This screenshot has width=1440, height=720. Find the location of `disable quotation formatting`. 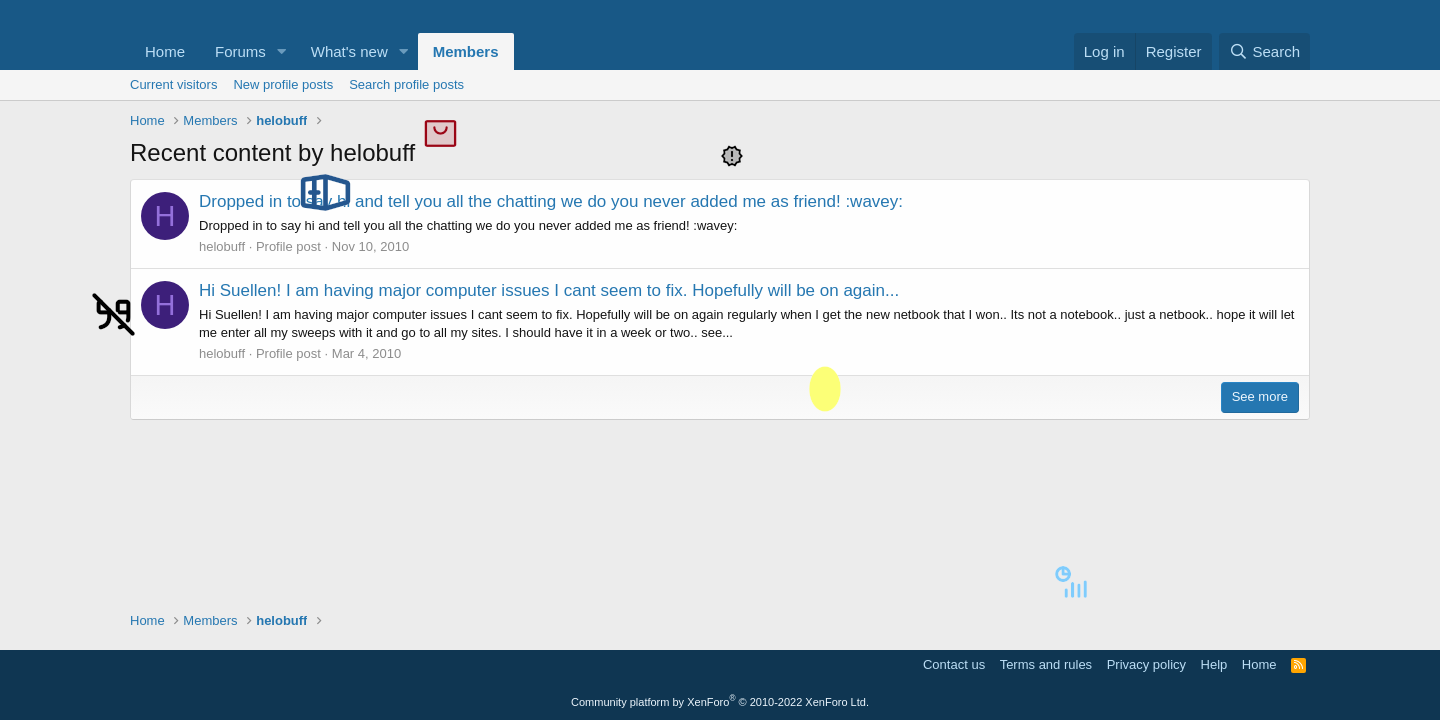

disable quotation formatting is located at coordinates (113, 314).